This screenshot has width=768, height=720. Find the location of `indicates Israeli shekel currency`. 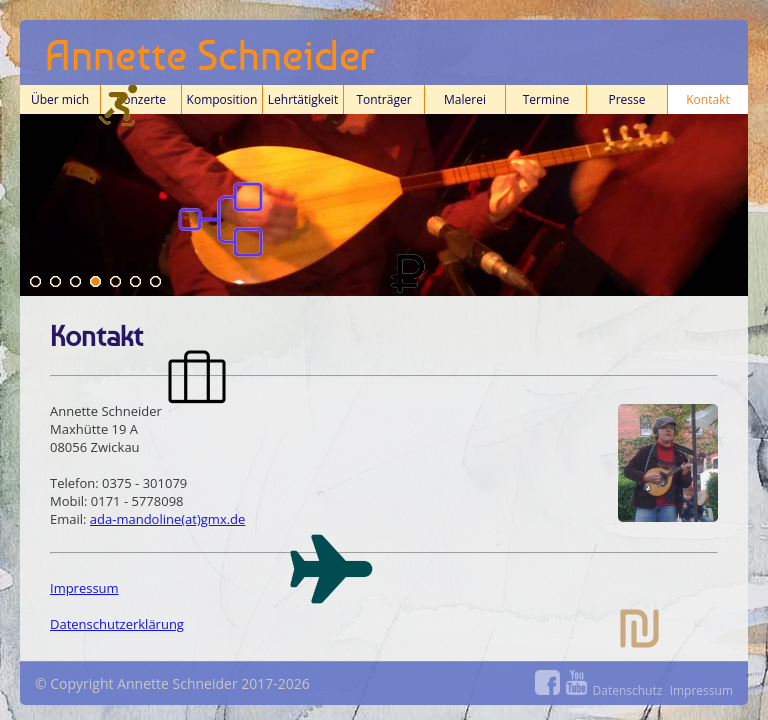

indicates Israeli shekel currency is located at coordinates (639, 628).